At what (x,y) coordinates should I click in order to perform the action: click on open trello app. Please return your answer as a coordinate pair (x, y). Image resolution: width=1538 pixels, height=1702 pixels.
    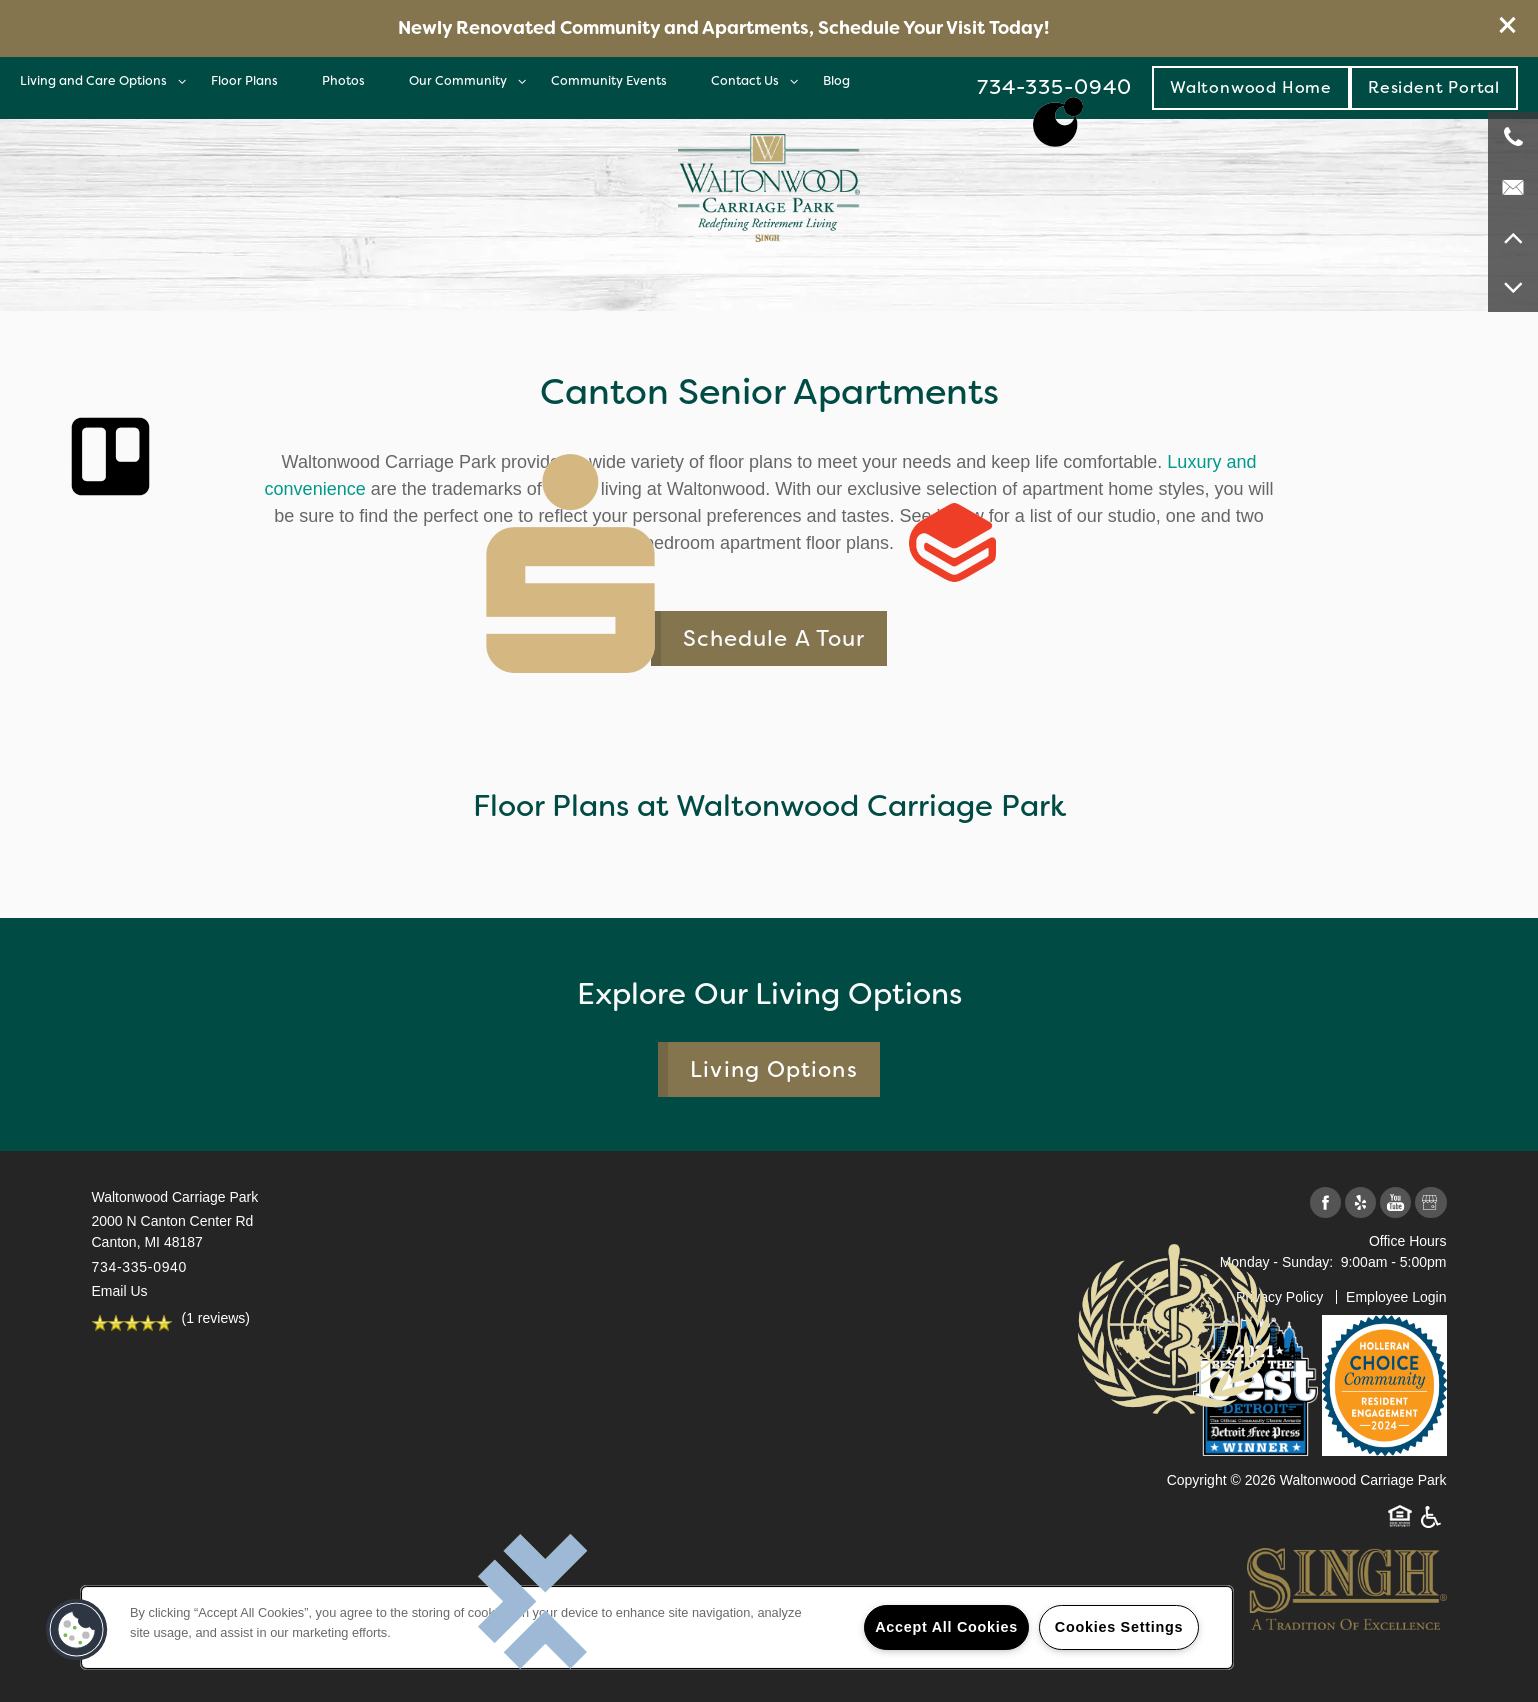
    Looking at the image, I should click on (110, 456).